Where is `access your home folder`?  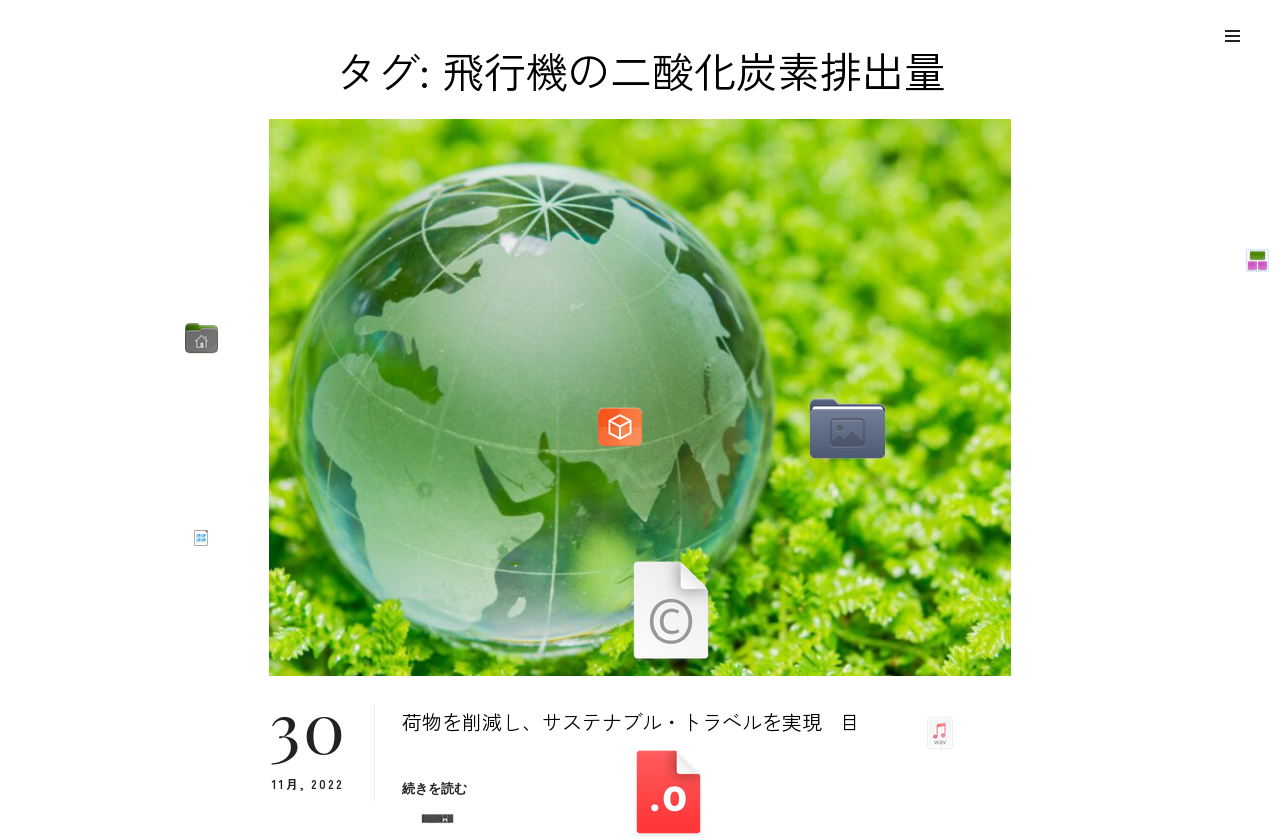
access your home folder is located at coordinates (201, 337).